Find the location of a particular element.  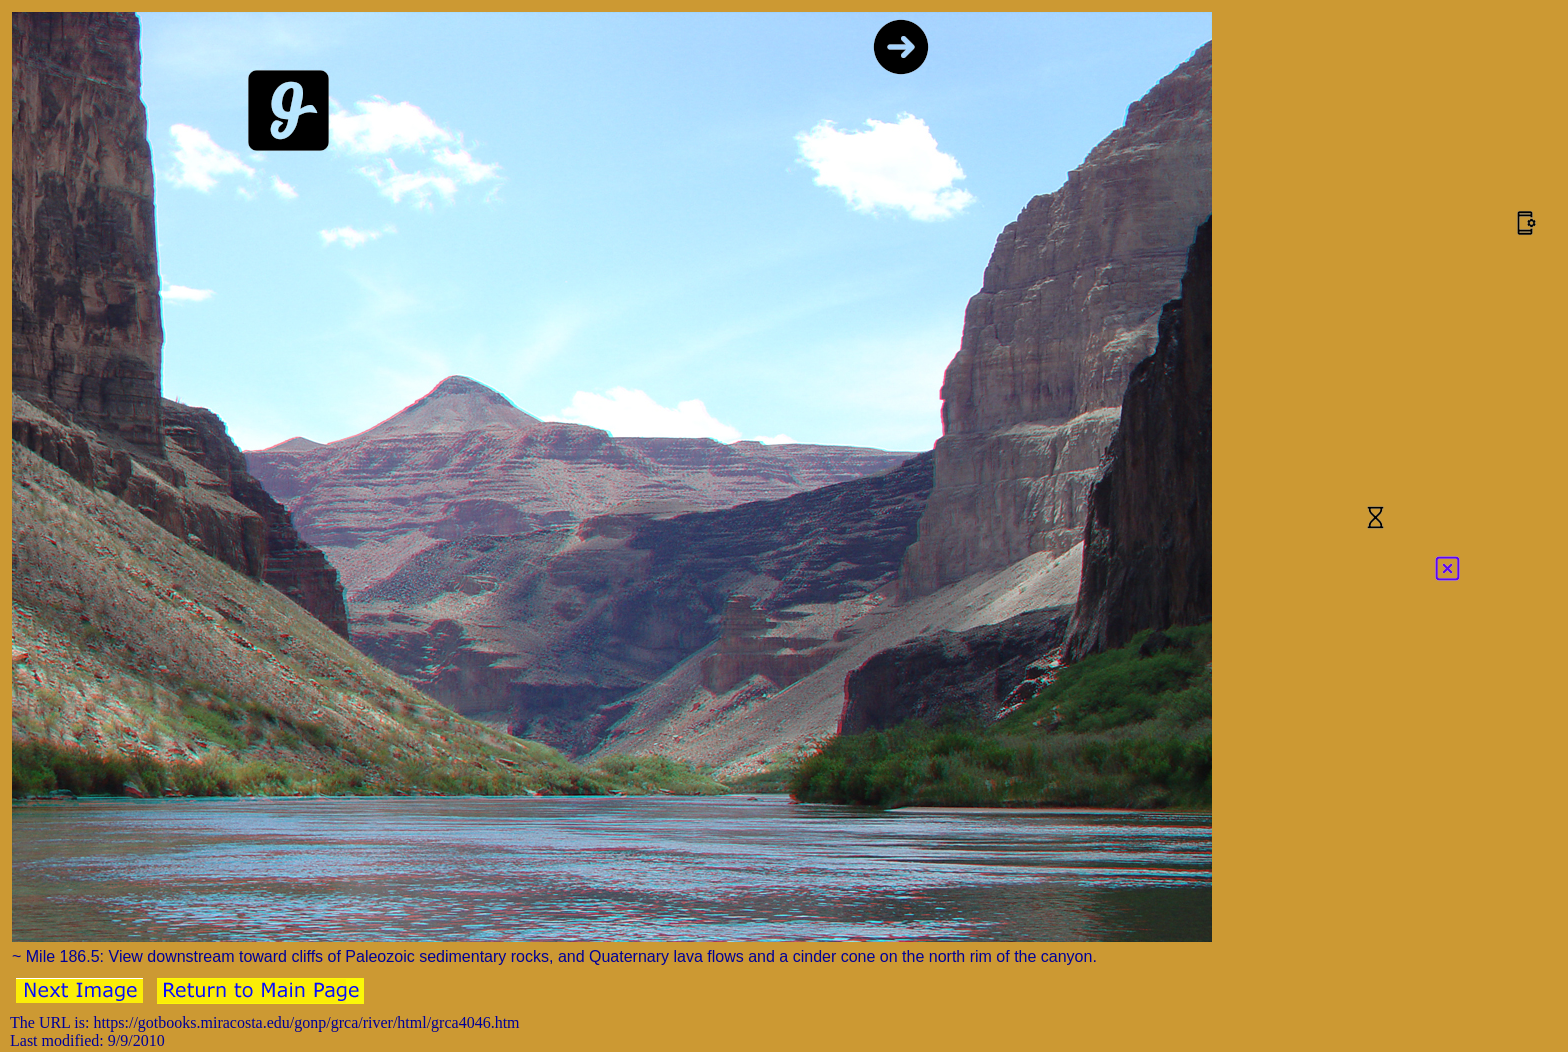

close or dismiss a dialog box is located at coordinates (1447, 568).